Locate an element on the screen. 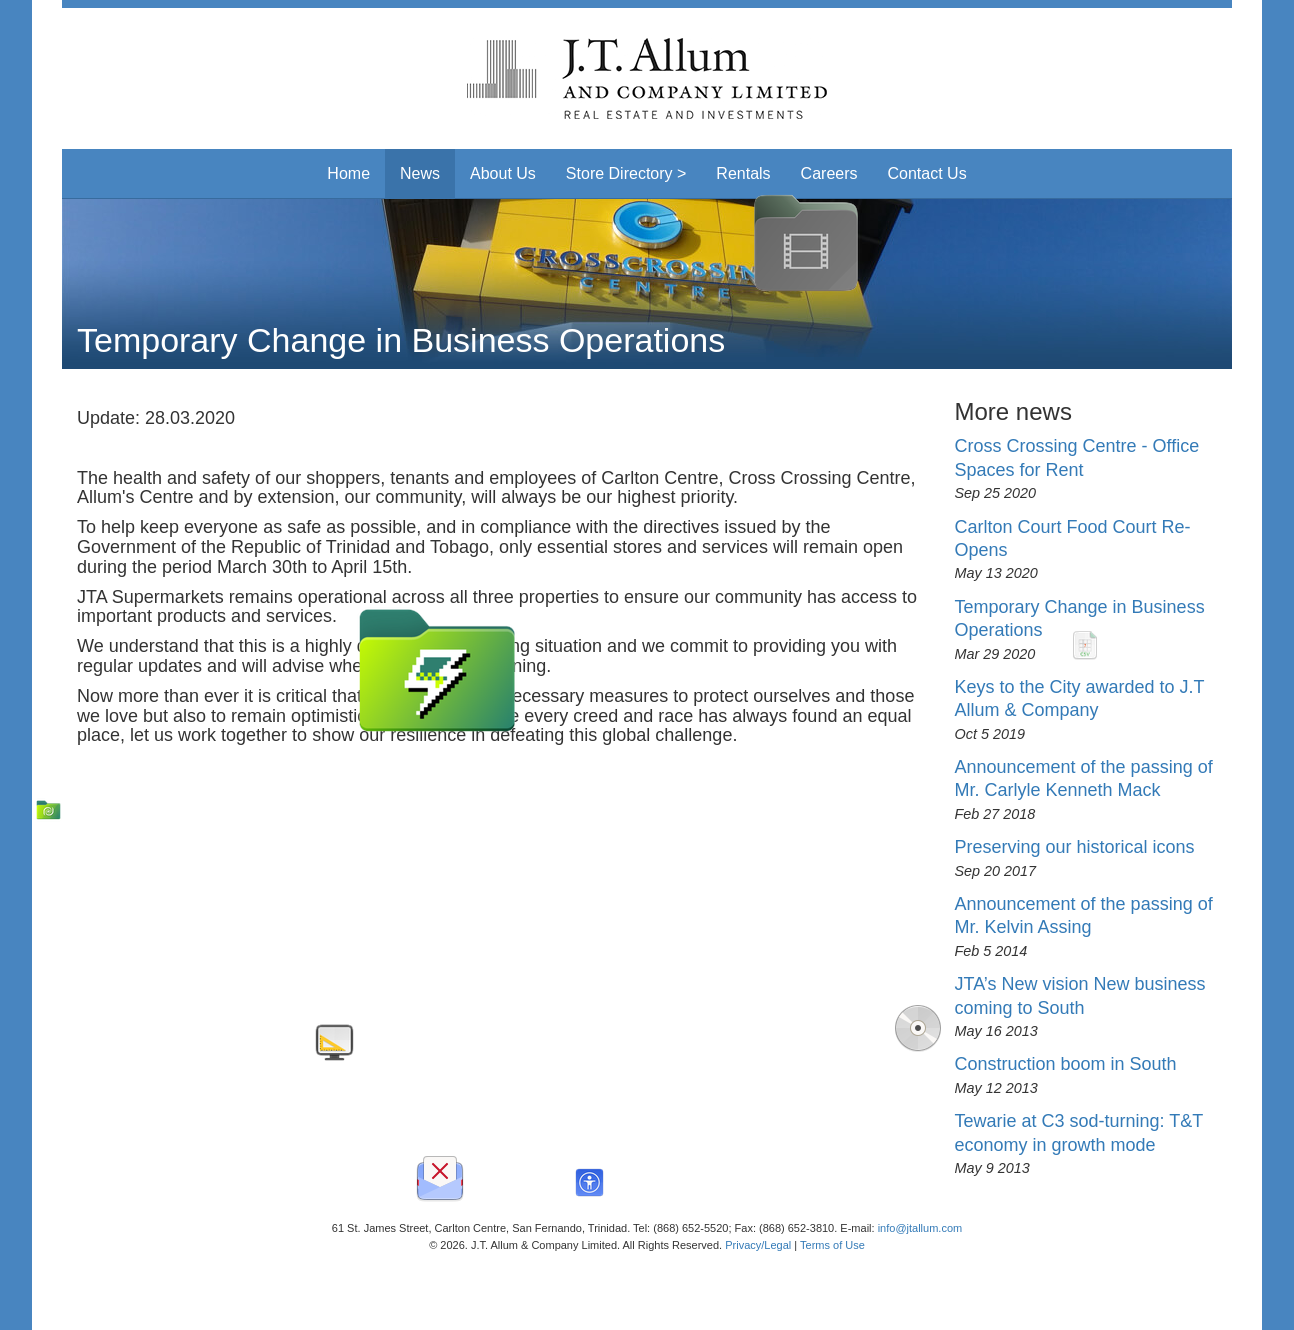 The height and width of the screenshot is (1330, 1294). open a CSV spreadsheet file is located at coordinates (1085, 645).